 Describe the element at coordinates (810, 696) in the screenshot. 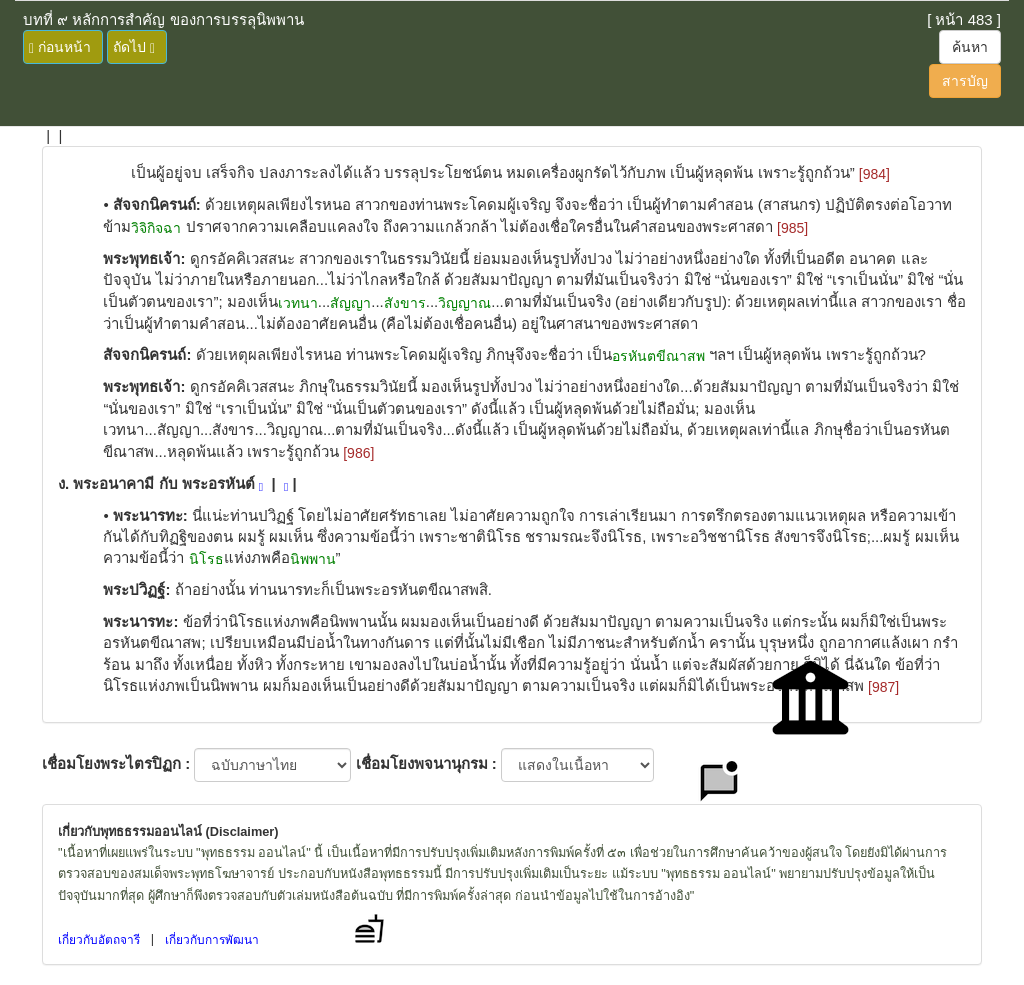

I see `access banking or financial services` at that location.